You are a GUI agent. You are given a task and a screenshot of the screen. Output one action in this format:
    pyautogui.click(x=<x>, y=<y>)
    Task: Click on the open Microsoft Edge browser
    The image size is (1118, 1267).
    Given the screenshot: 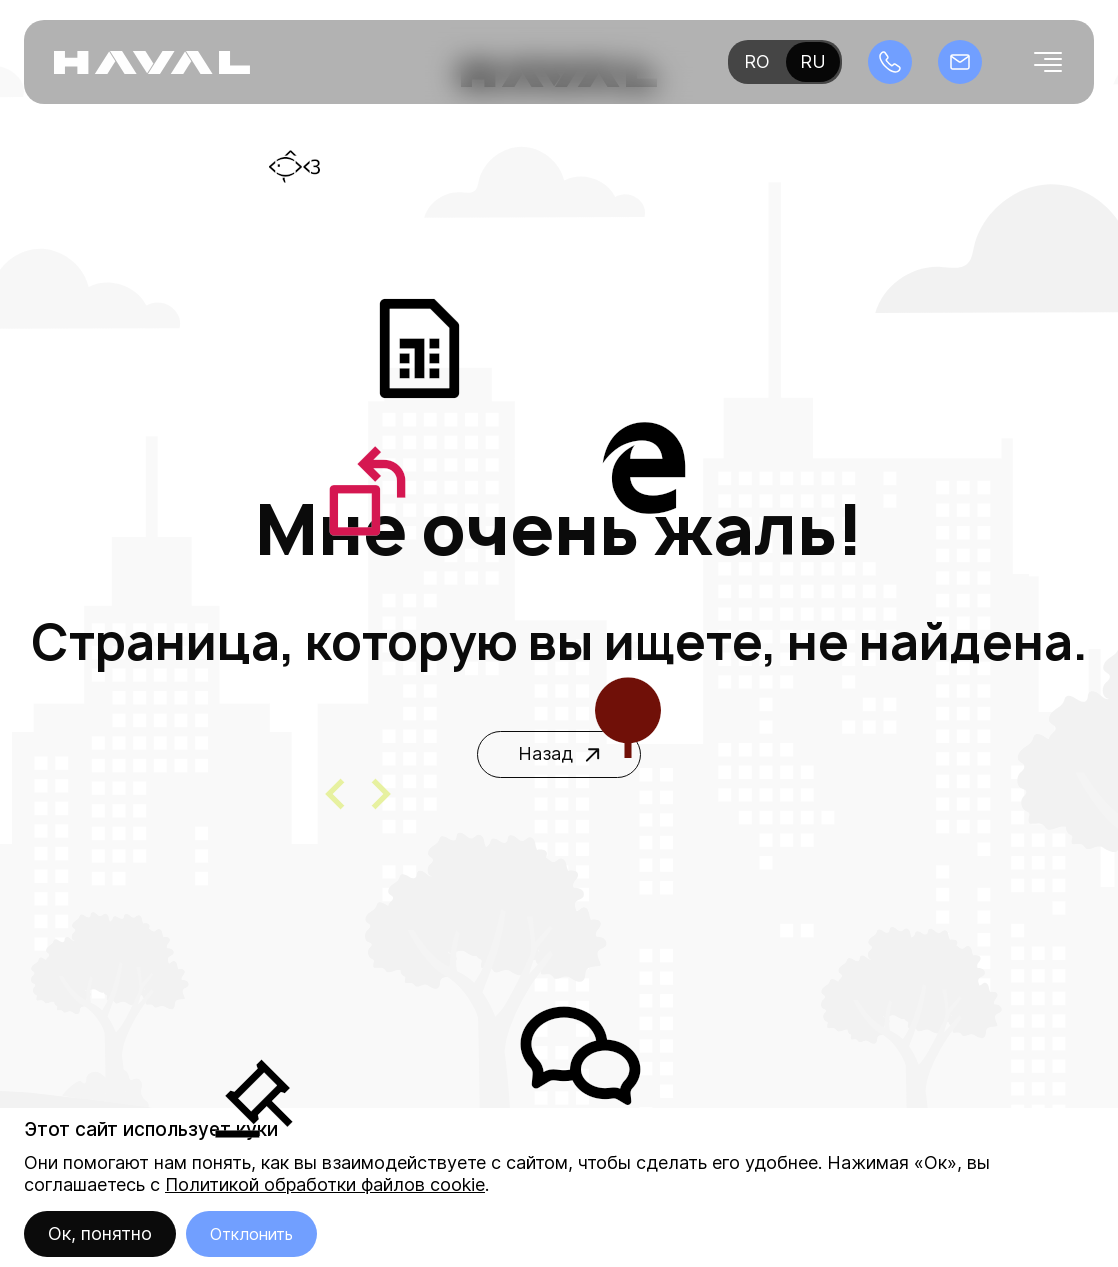 What is the action you would take?
    pyautogui.click(x=644, y=468)
    